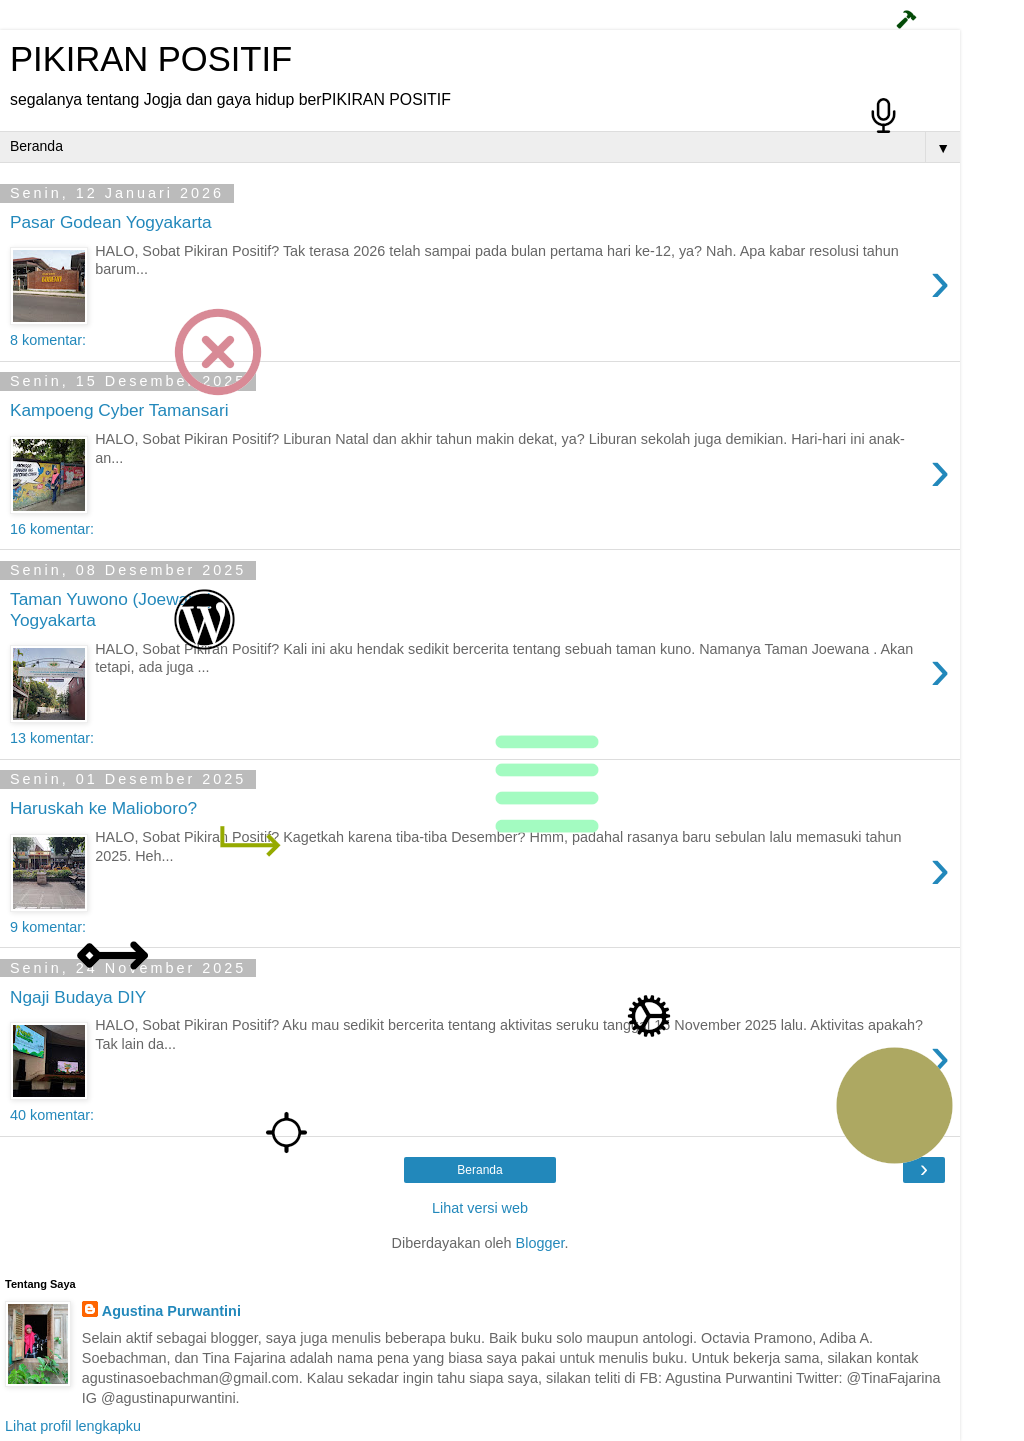 The height and width of the screenshot is (1441, 1024). I want to click on access build or developer tools, so click(906, 19).